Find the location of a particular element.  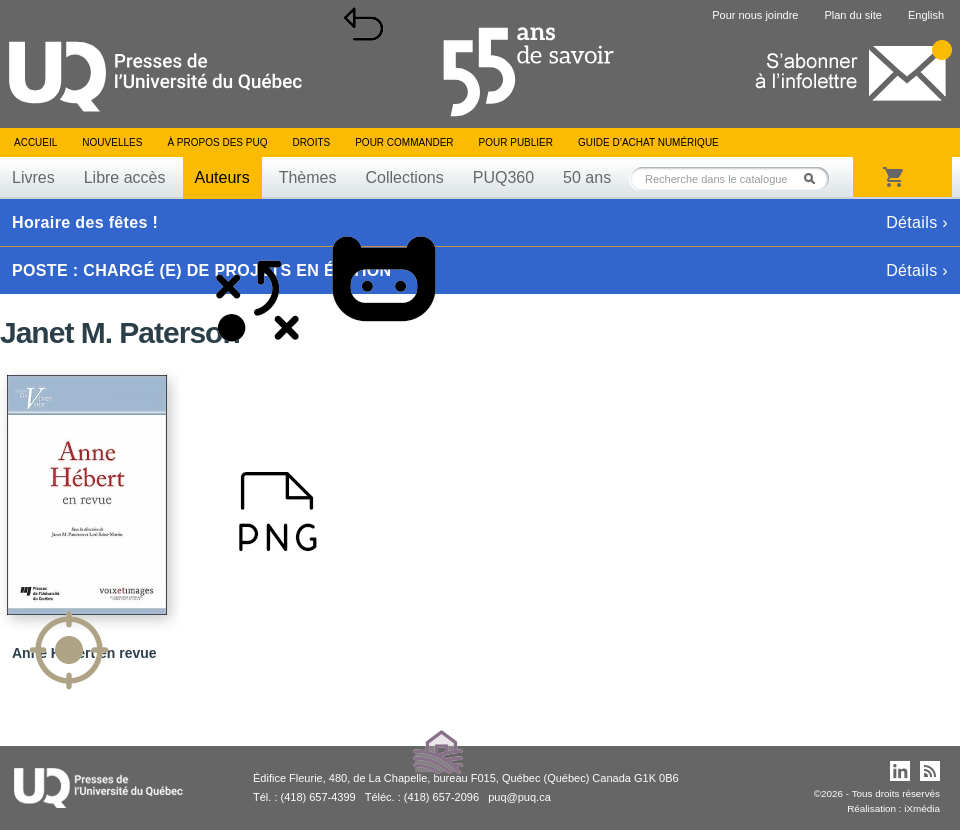

indicates a PNG image file is located at coordinates (277, 515).